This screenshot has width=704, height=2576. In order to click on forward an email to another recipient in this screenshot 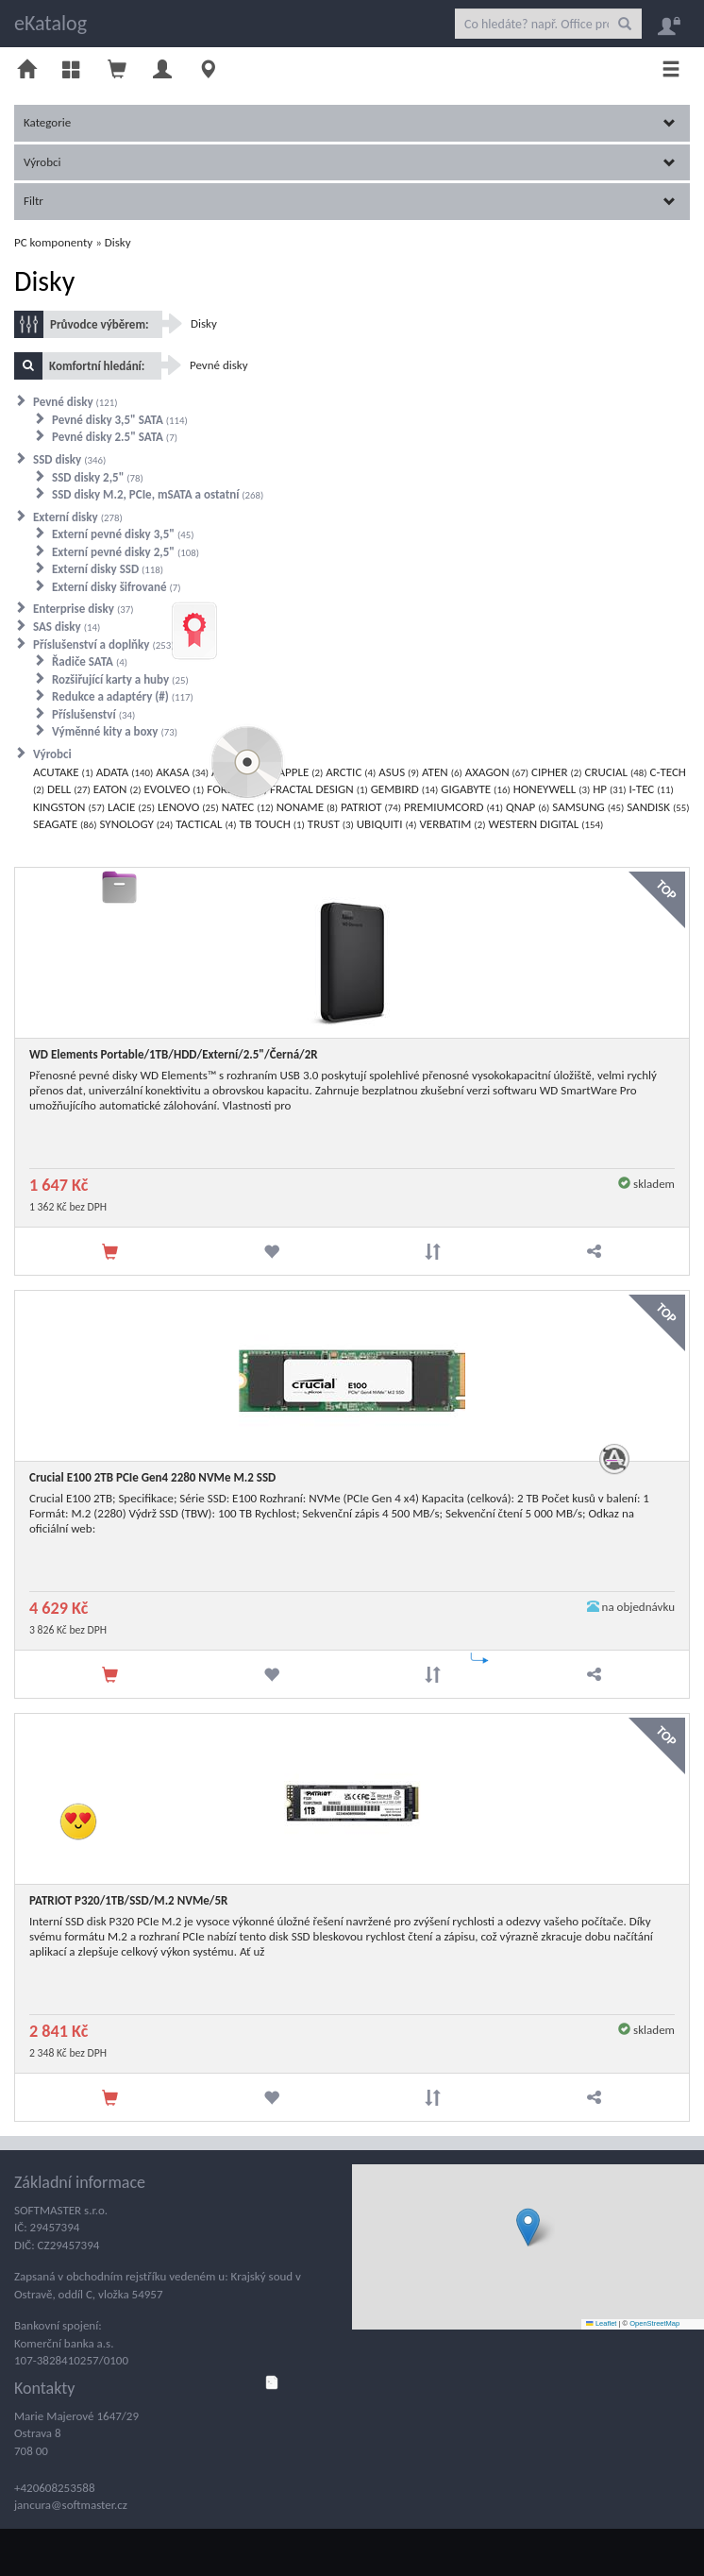, I will do `click(479, 1656)`.